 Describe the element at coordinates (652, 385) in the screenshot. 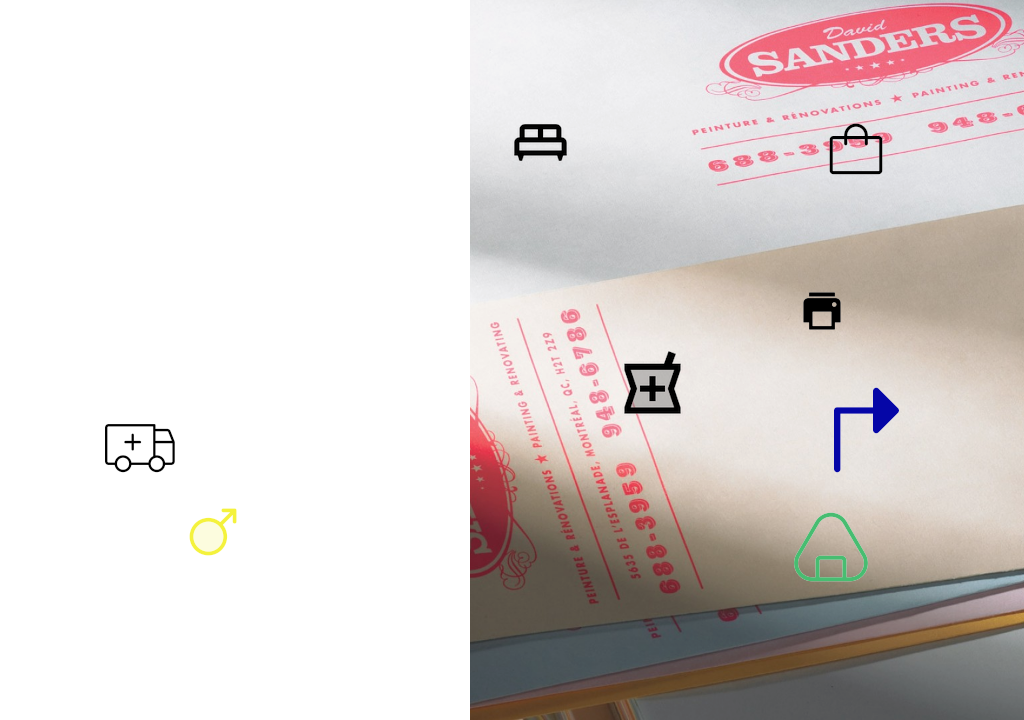

I see `find nearby pharmacies` at that location.